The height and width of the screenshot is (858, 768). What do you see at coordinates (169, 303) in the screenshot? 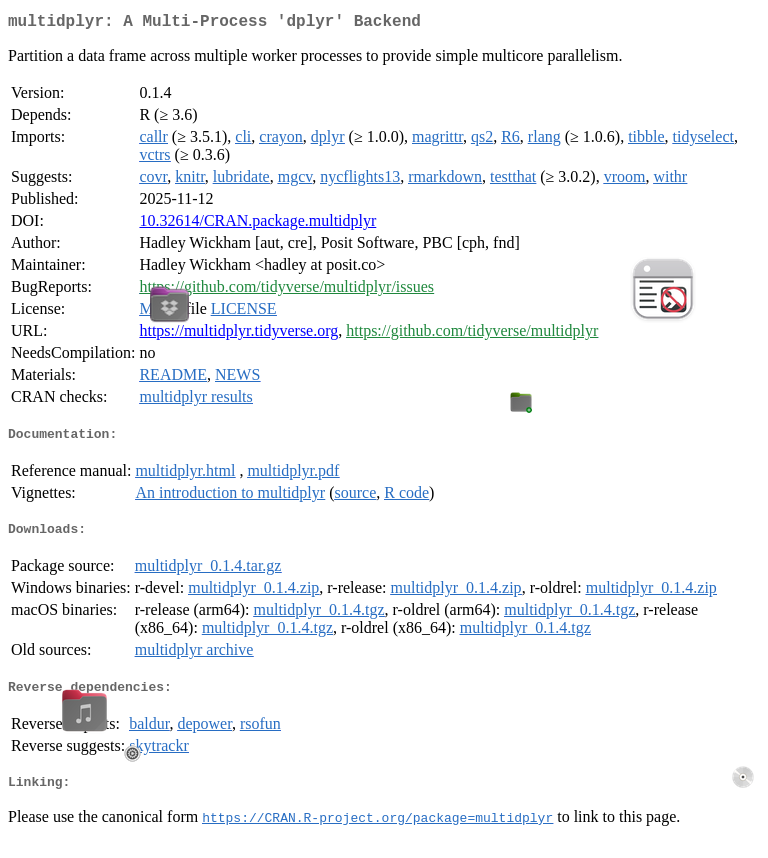
I see `open your Dropbox folder` at bounding box center [169, 303].